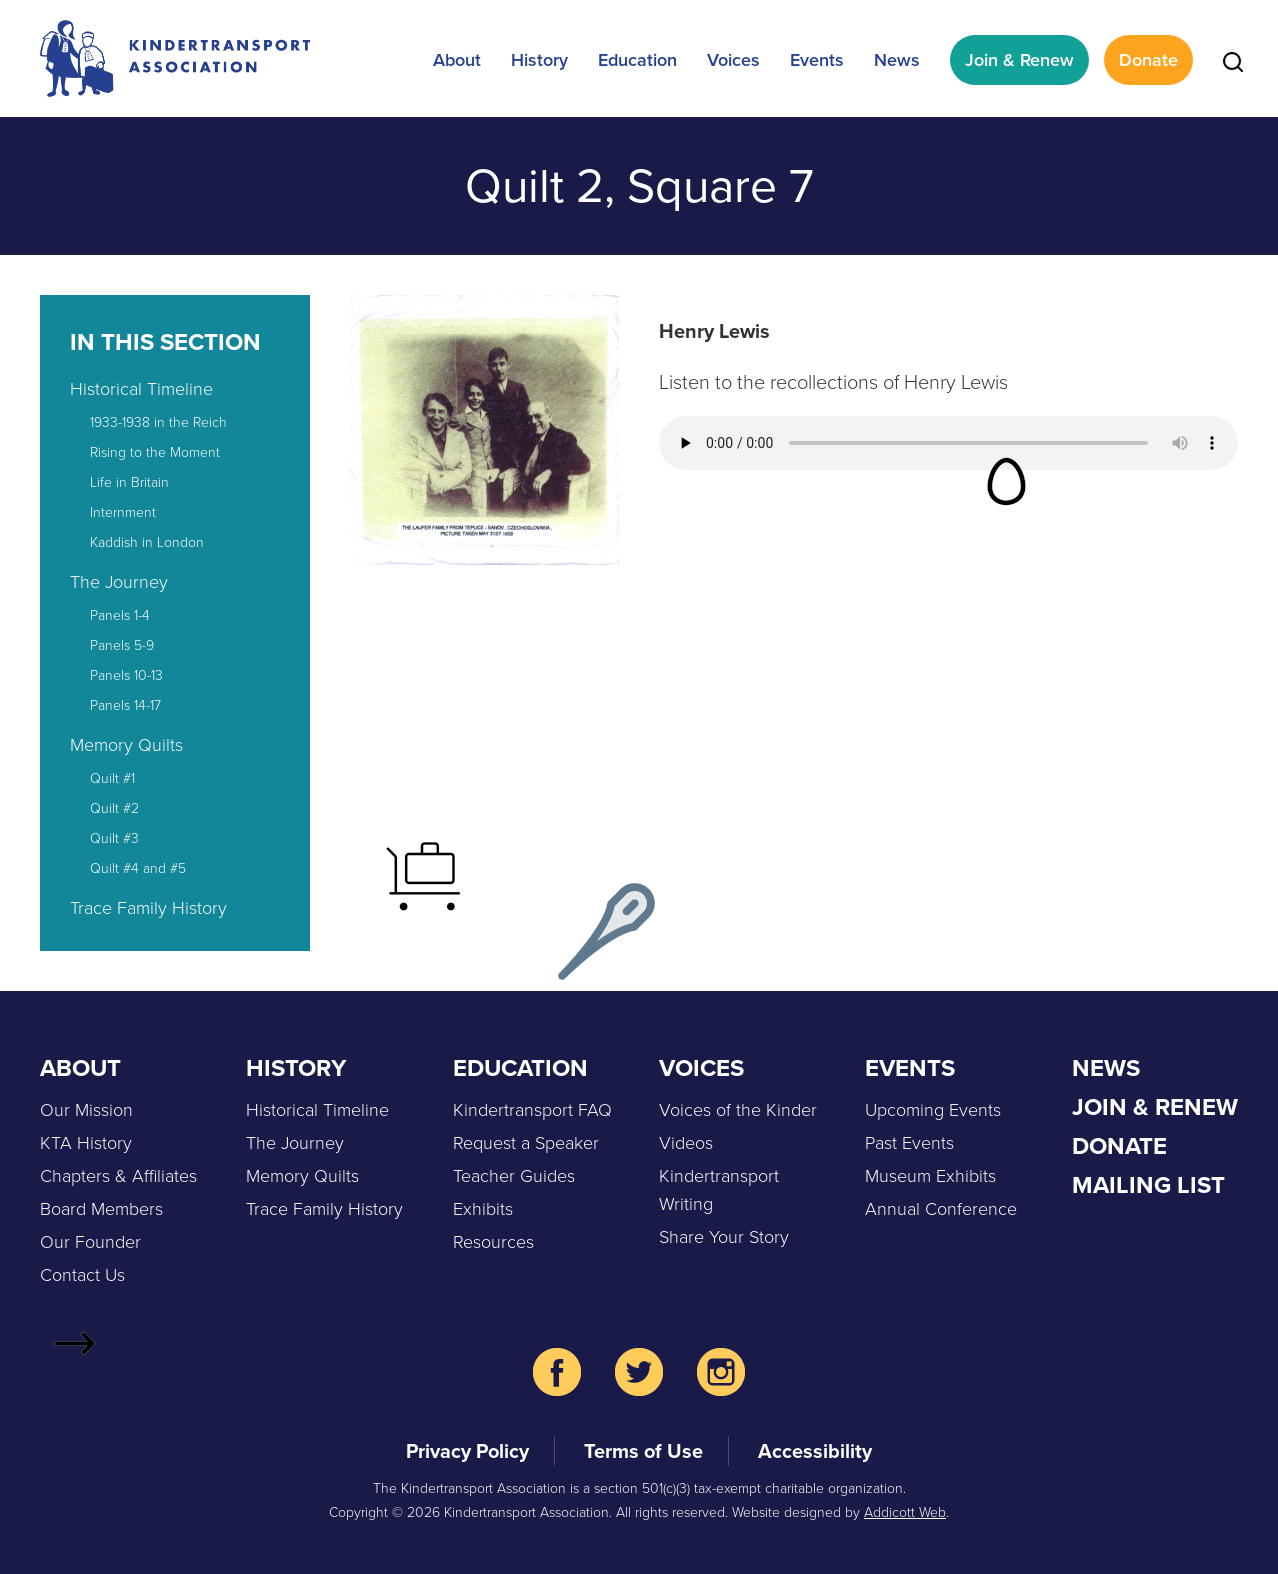  I want to click on access sewing or crafting tools, so click(606, 931).